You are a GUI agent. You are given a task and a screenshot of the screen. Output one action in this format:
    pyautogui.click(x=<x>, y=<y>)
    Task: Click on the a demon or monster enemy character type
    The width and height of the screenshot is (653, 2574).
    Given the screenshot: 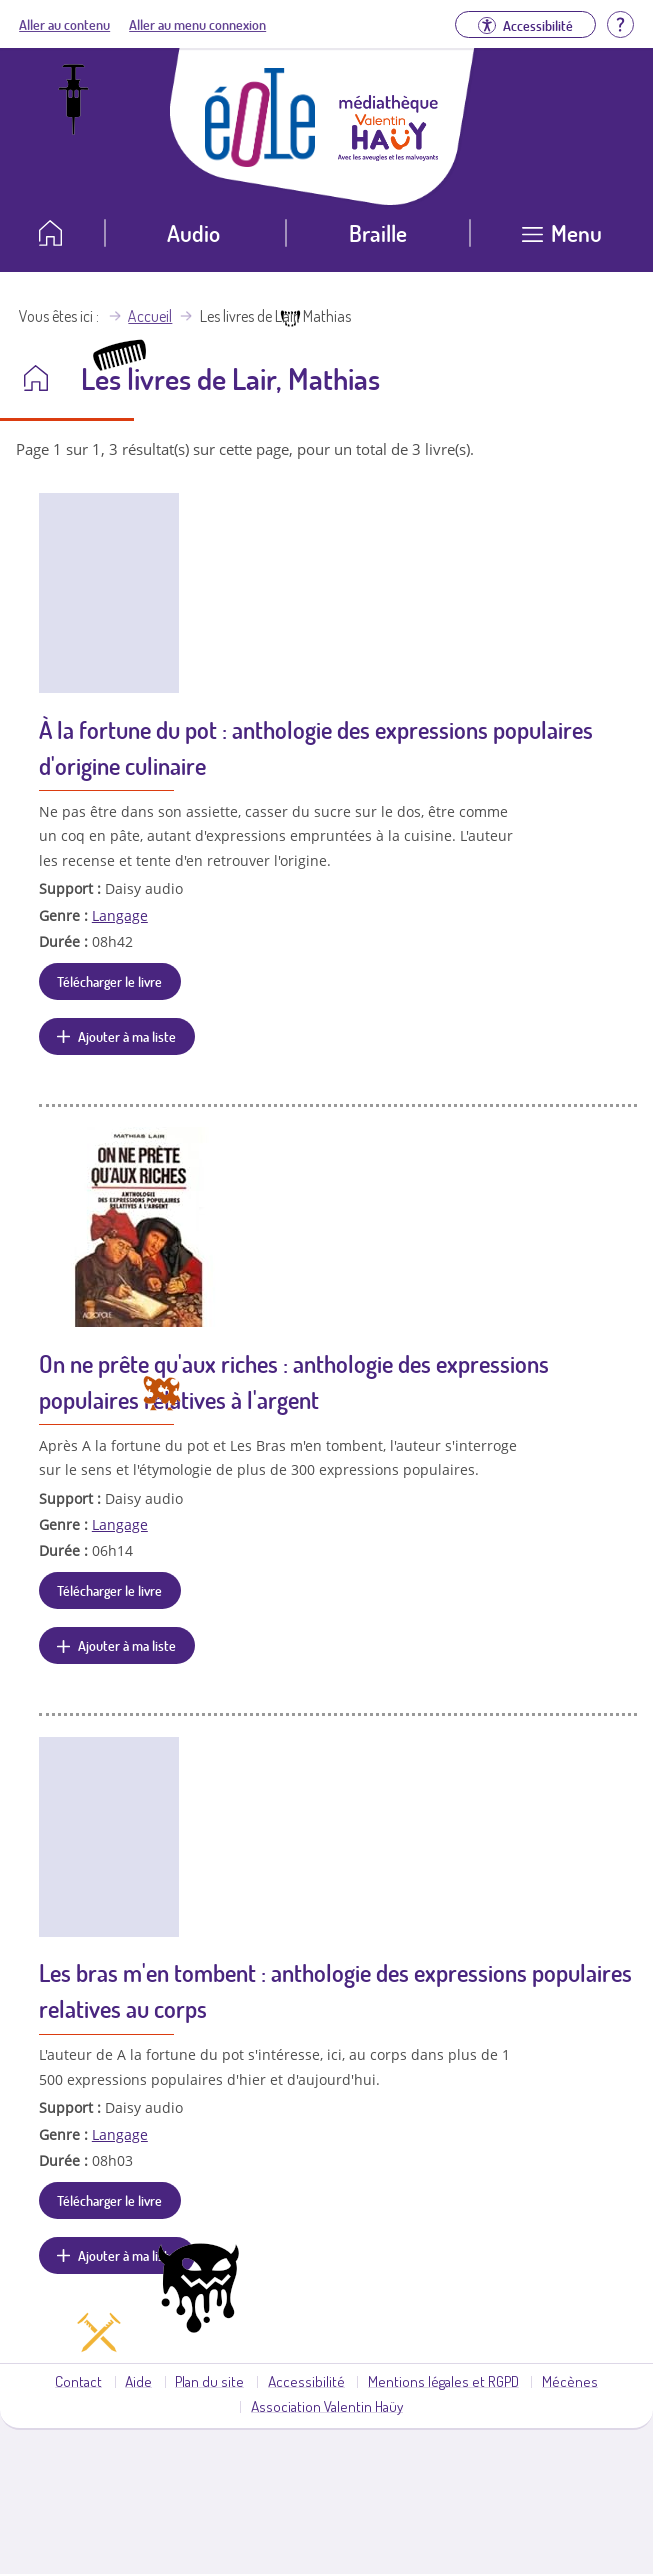 What is the action you would take?
    pyautogui.click(x=198, y=2288)
    